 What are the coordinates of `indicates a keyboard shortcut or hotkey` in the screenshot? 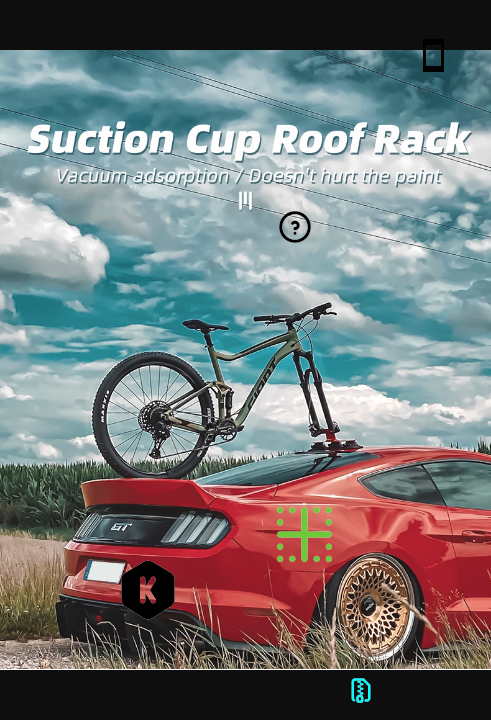 It's located at (148, 590).